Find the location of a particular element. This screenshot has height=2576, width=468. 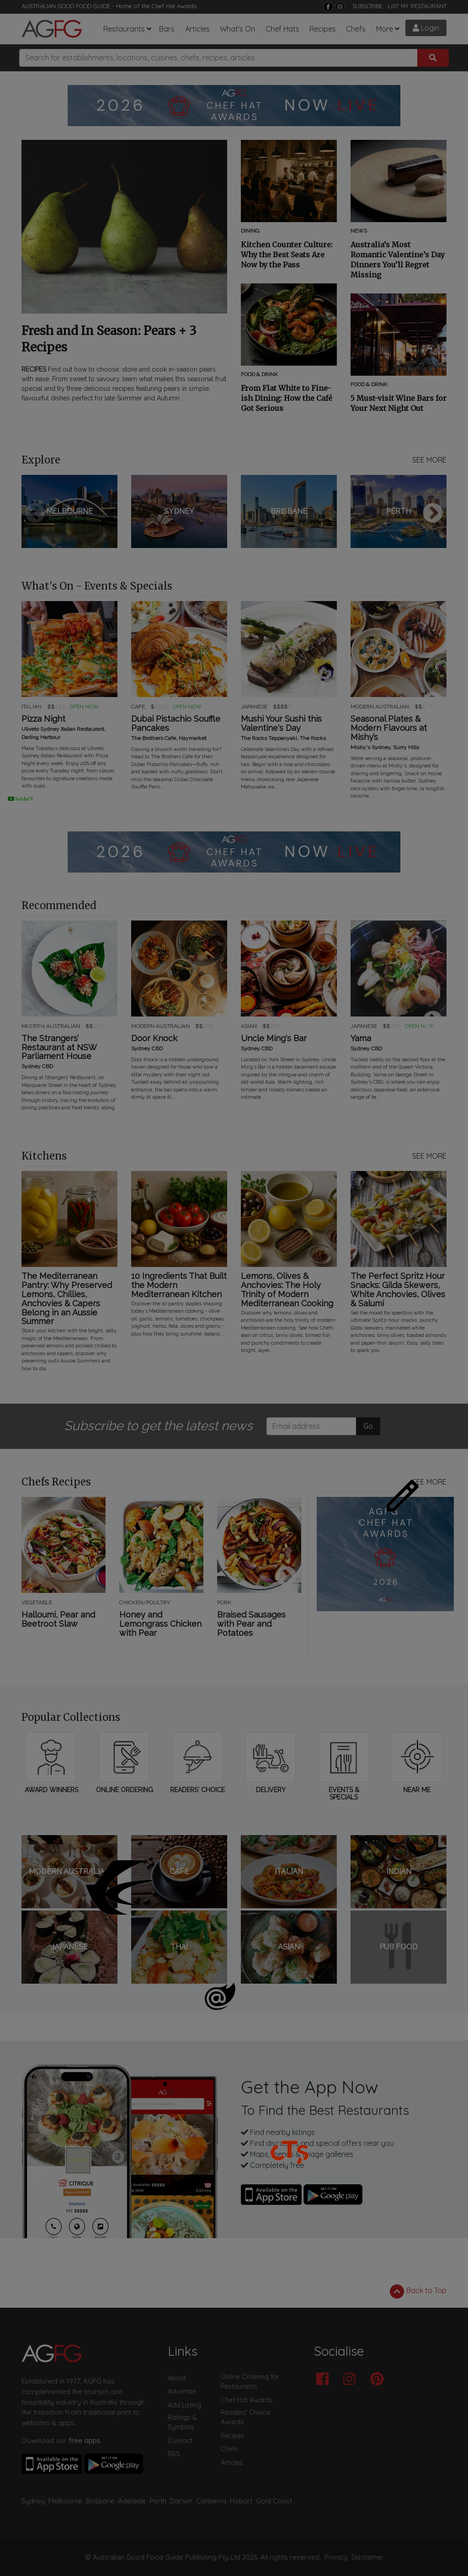

china eastern airlines logo is located at coordinates (119, 1887).